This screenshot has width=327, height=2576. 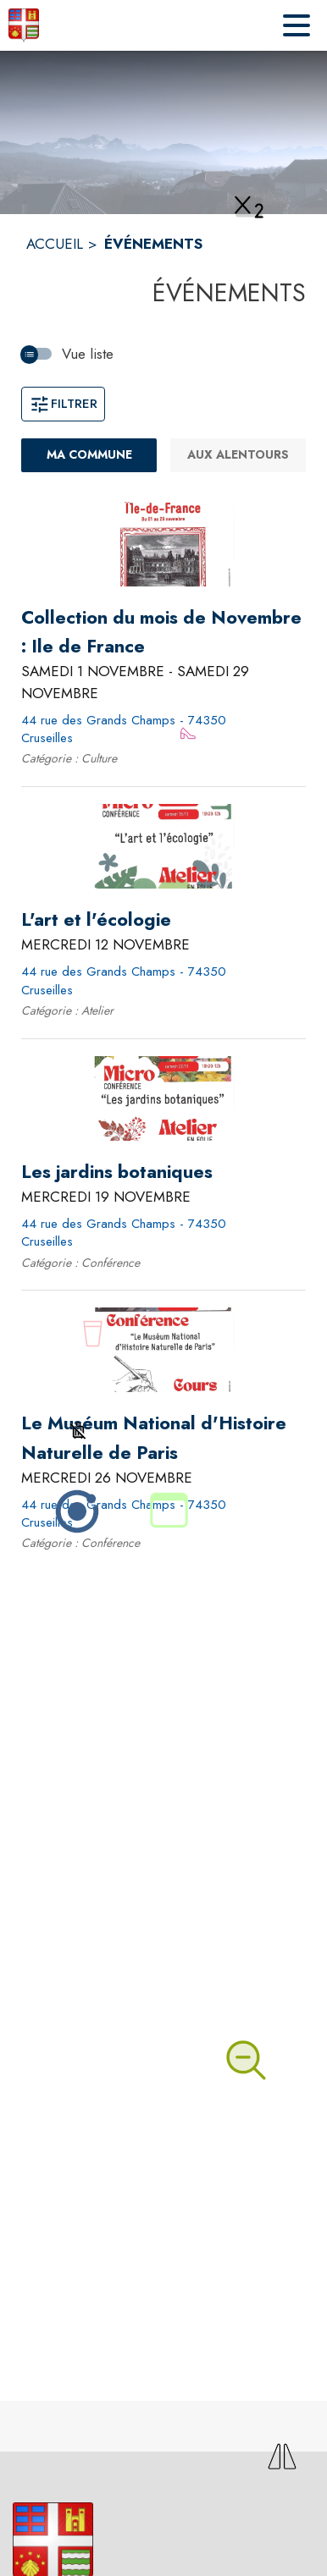 I want to click on flip image horizontally, so click(x=282, y=2458).